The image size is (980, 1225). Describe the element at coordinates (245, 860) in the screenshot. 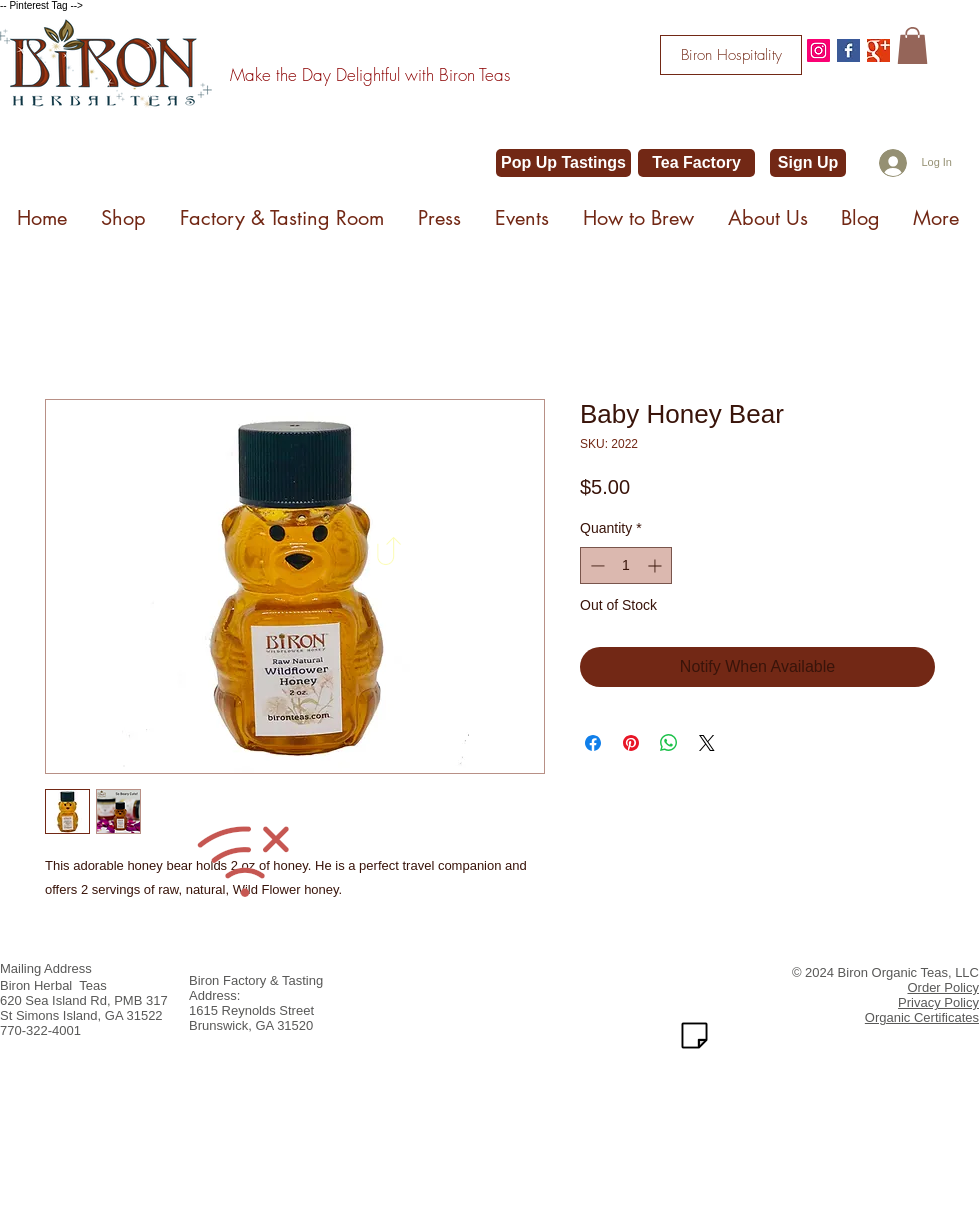

I see `no wifi connection available` at that location.